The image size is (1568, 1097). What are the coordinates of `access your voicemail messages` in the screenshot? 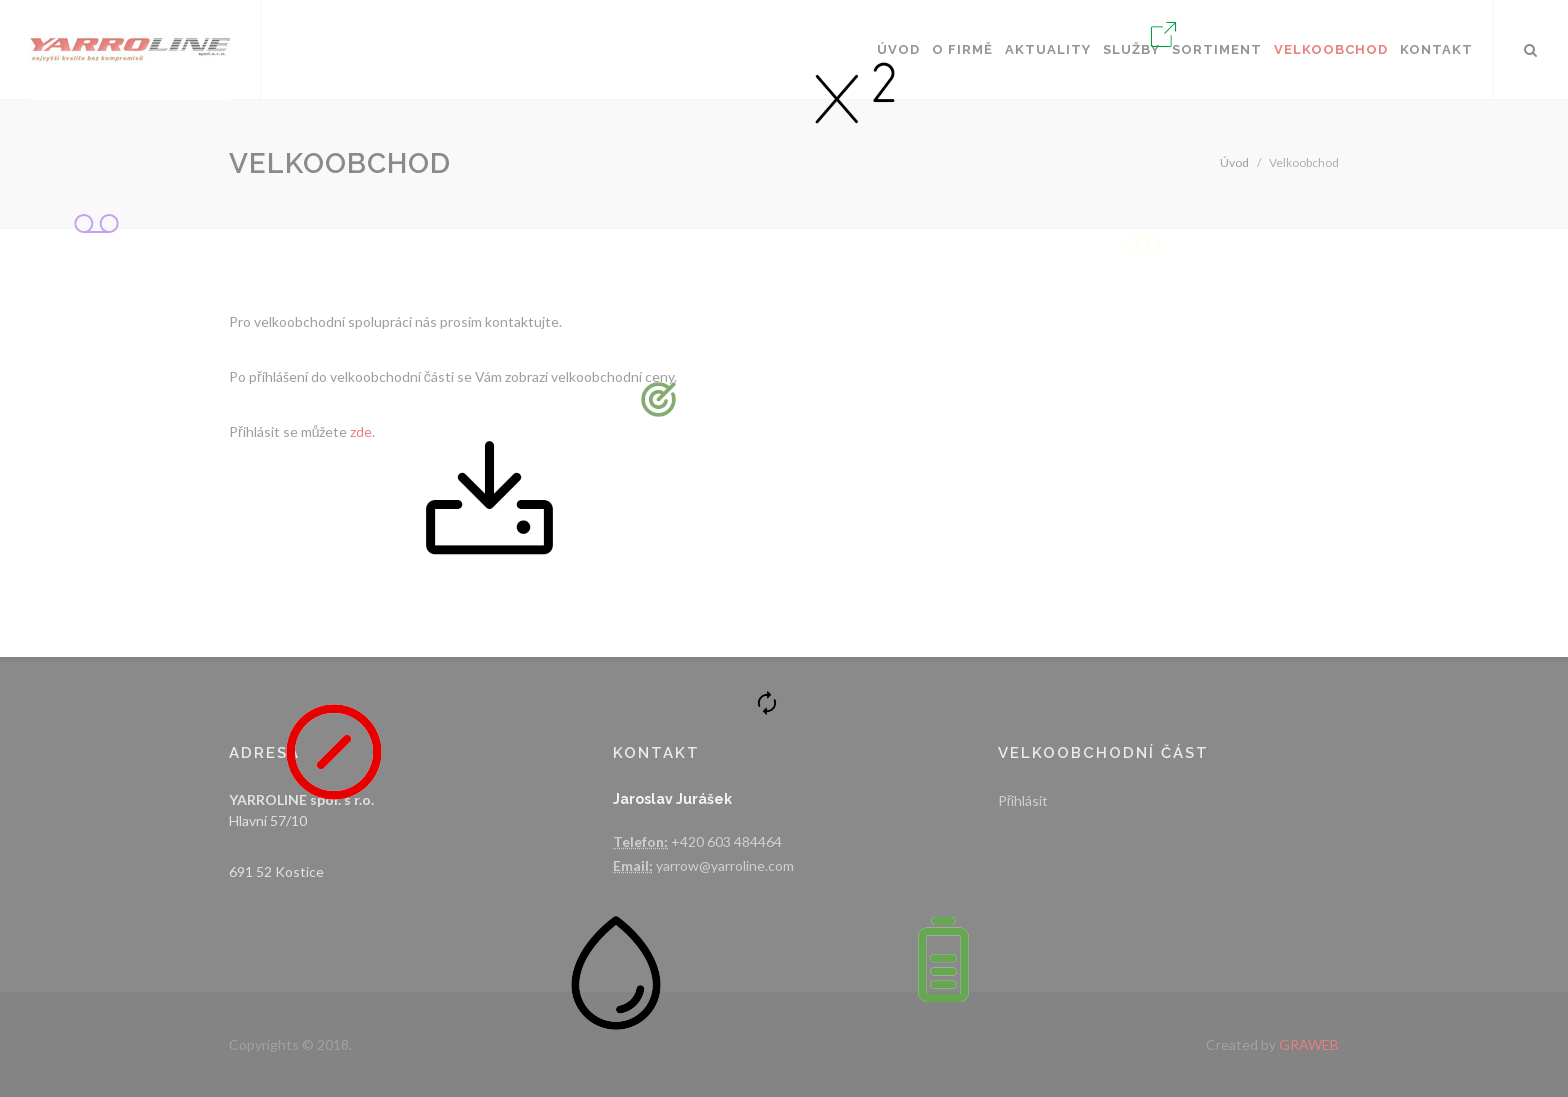 It's located at (96, 223).